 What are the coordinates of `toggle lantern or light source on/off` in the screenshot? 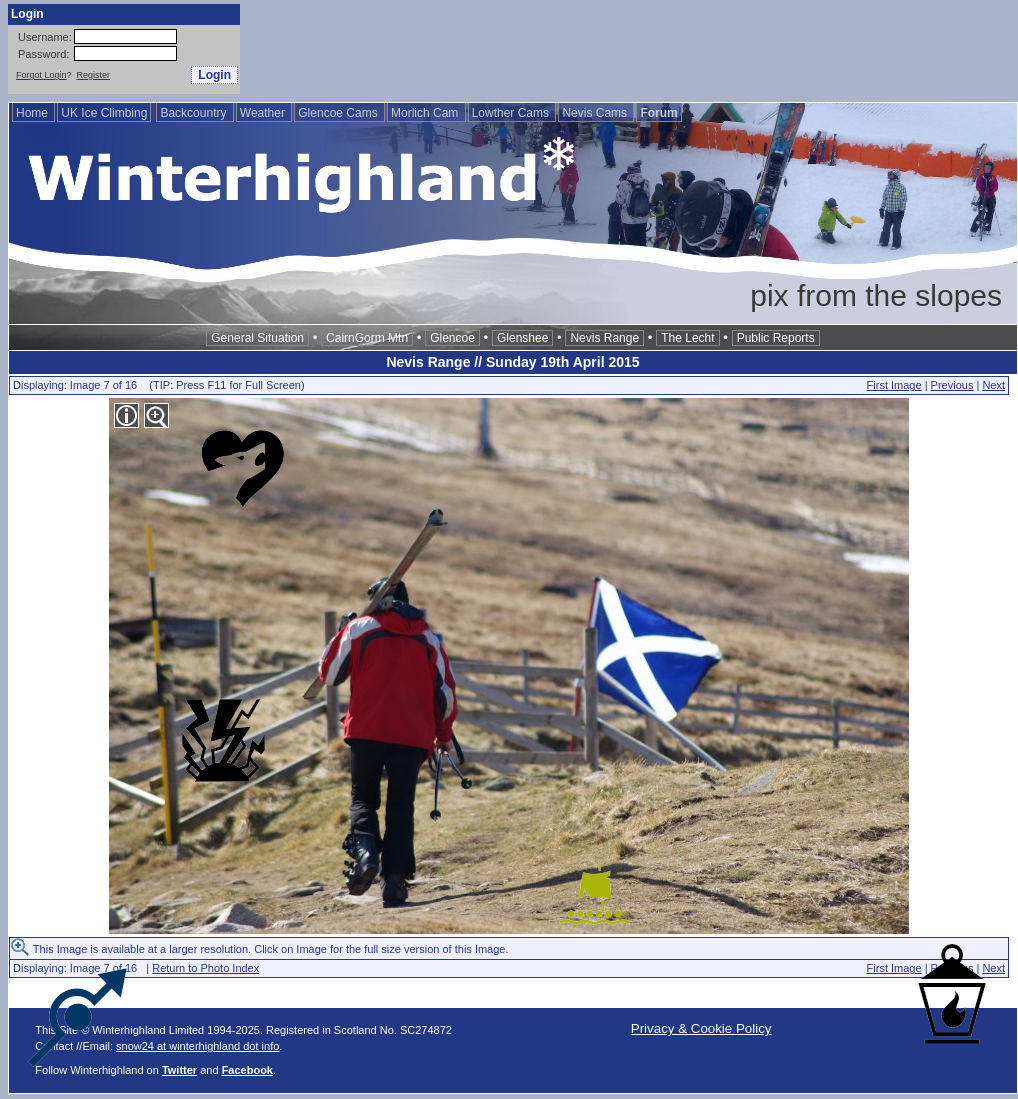 It's located at (952, 994).